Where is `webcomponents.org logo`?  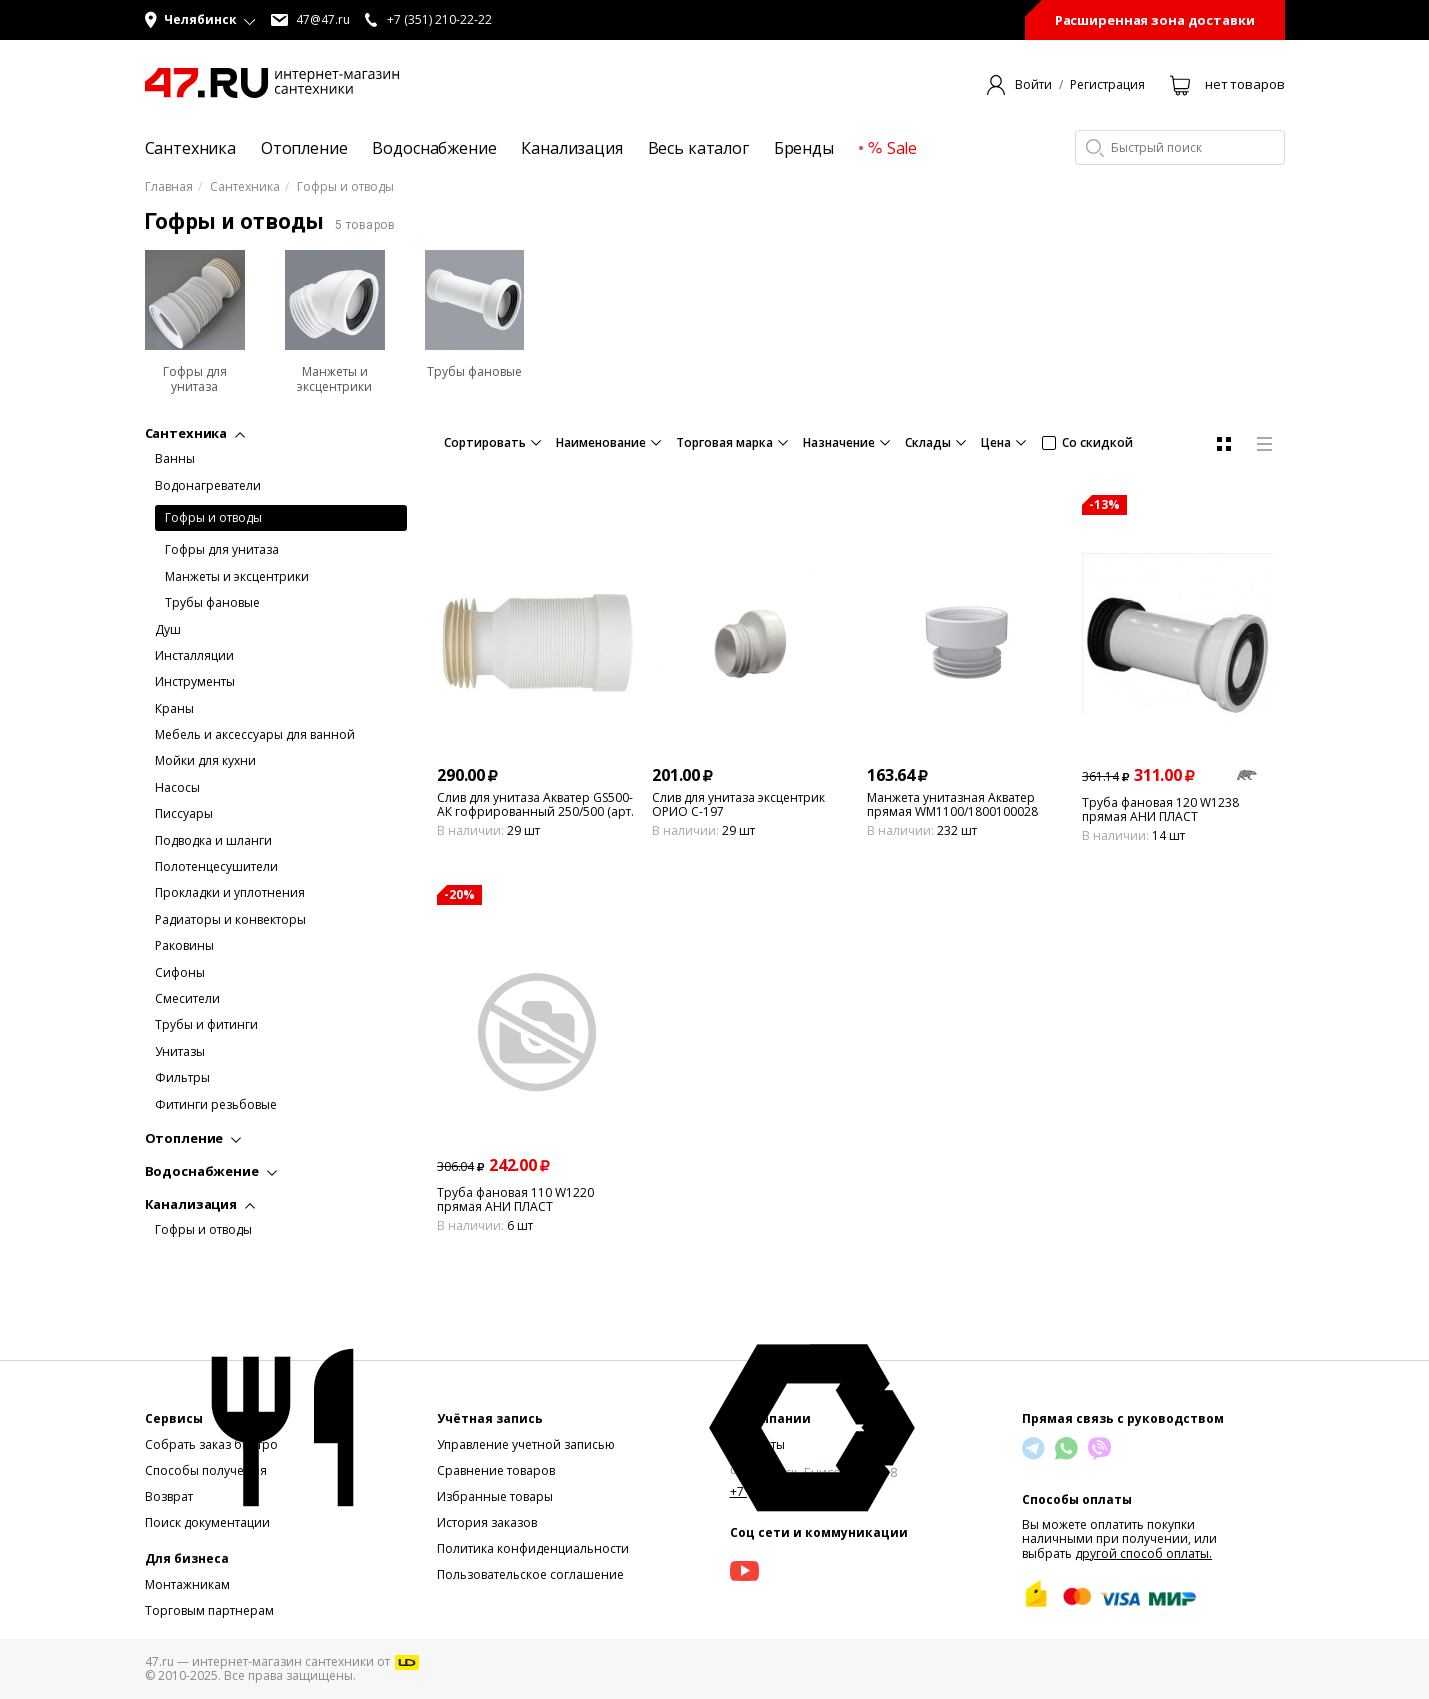
webcomponents.org logo is located at coordinates (812, 1428).